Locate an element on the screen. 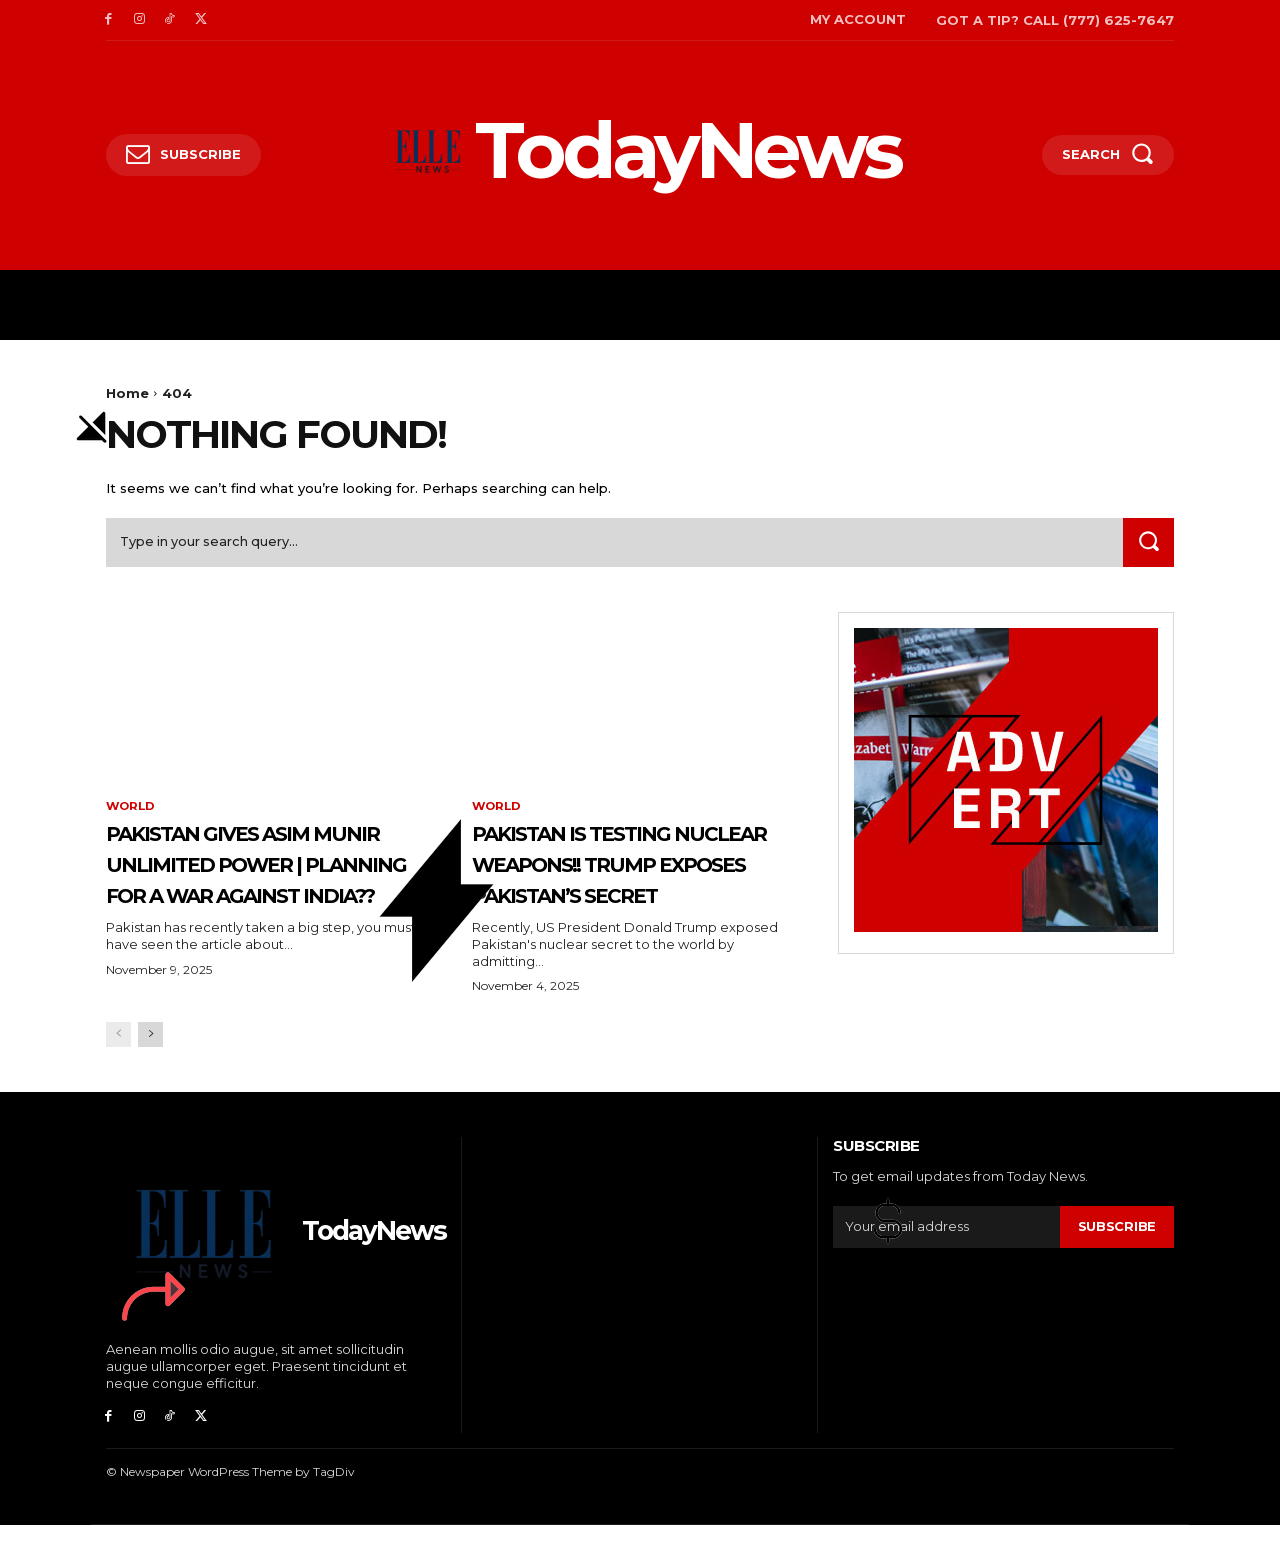 The width and height of the screenshot is (1280, 1554). share or forward content is located at coordinates (153, 1296).